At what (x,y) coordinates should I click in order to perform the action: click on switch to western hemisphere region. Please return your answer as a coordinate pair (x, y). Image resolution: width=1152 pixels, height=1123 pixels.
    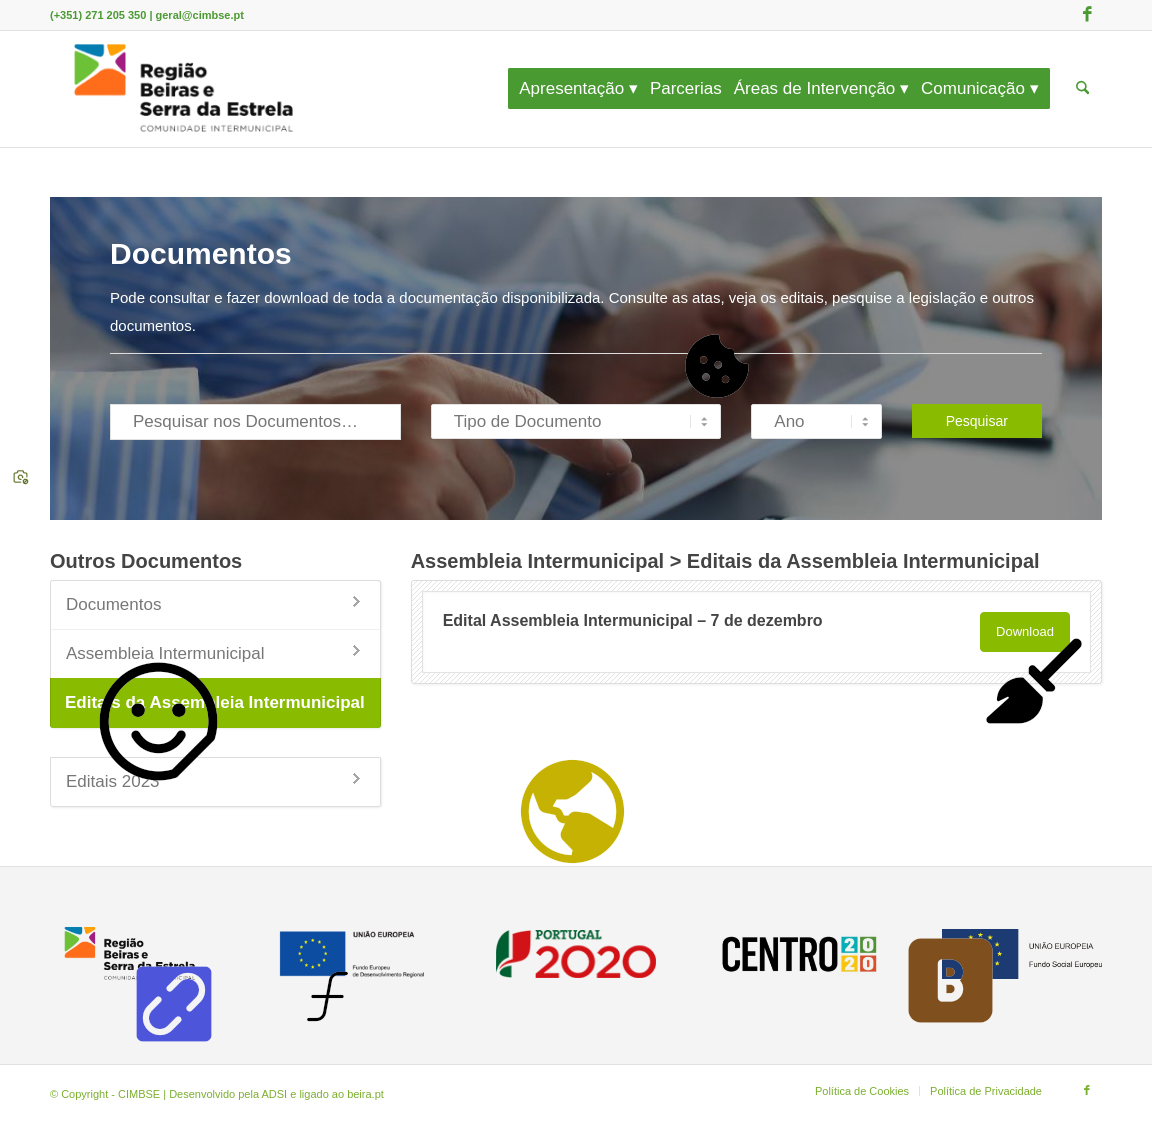
    Looking at the image, I should click on (572, 811).